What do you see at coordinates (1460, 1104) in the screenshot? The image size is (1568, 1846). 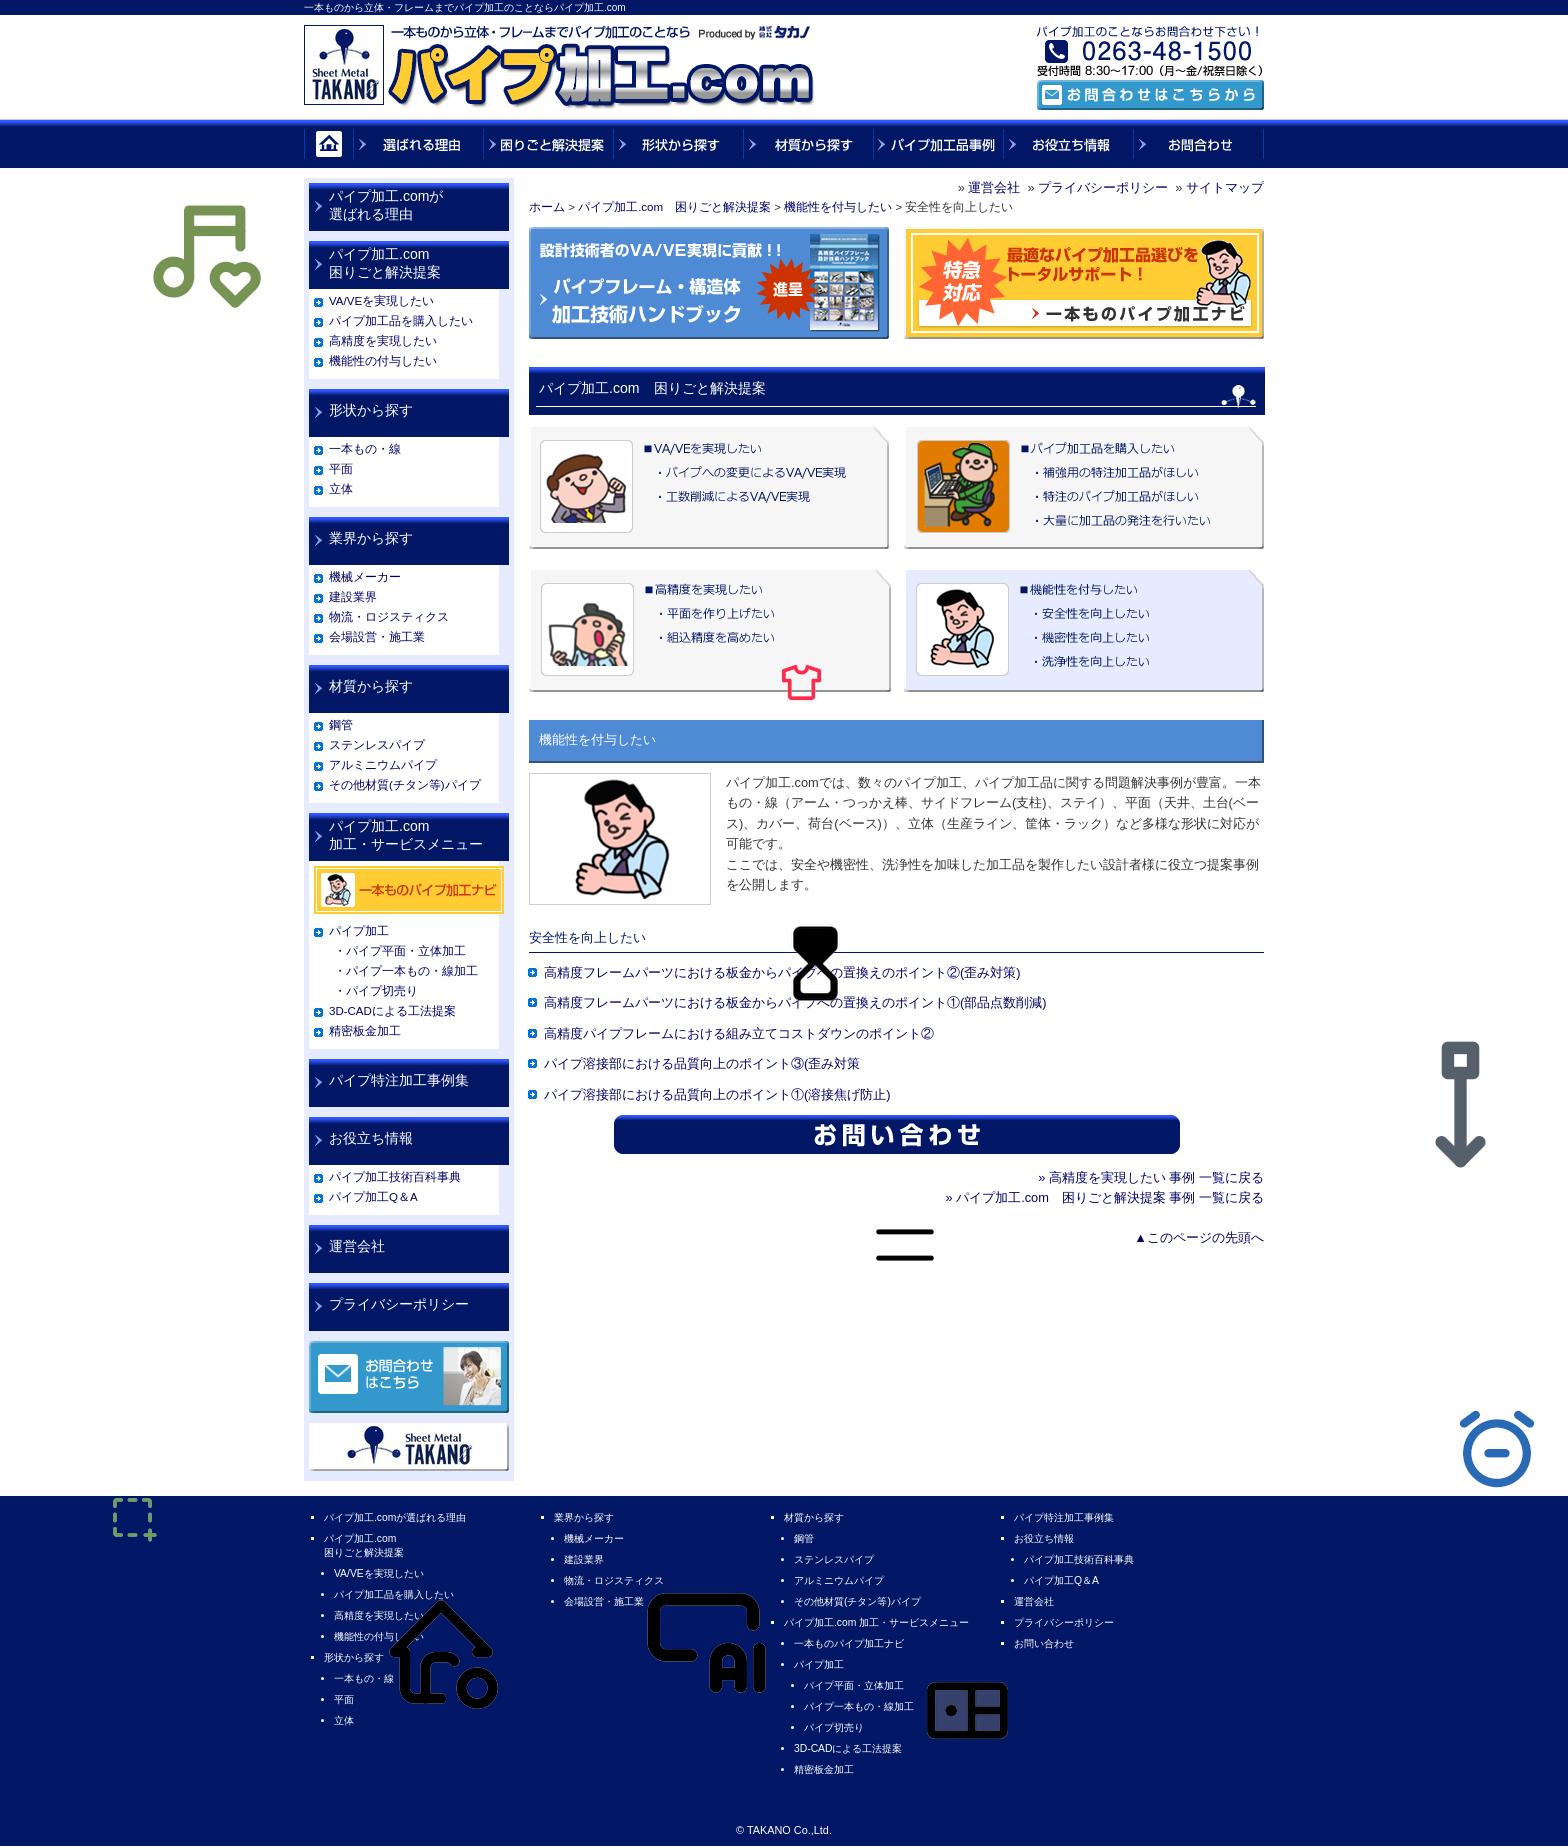 I see `move item down in a list or queue` at bounding box center [1460, 1104].